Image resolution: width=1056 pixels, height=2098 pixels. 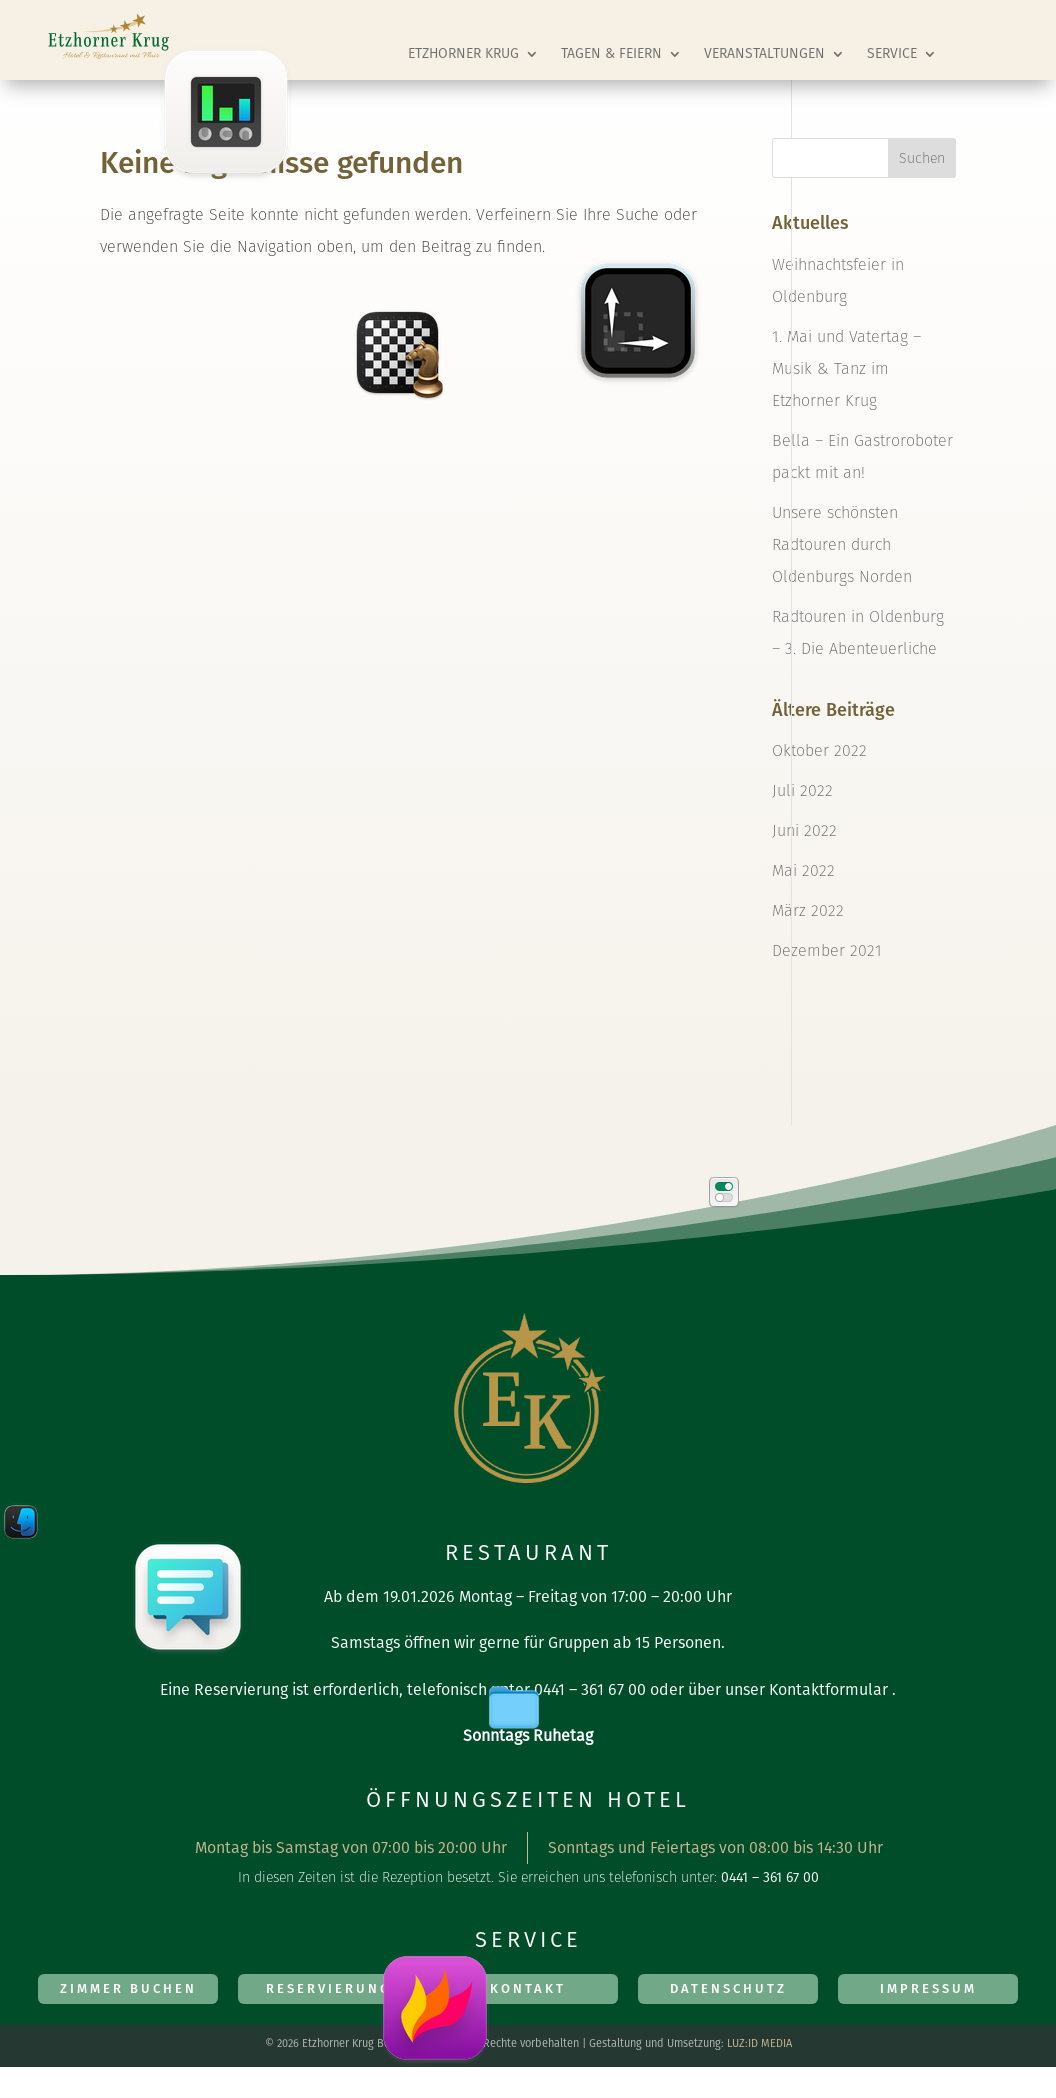 I want to click on open the chess app, so click(x=397, y=352).